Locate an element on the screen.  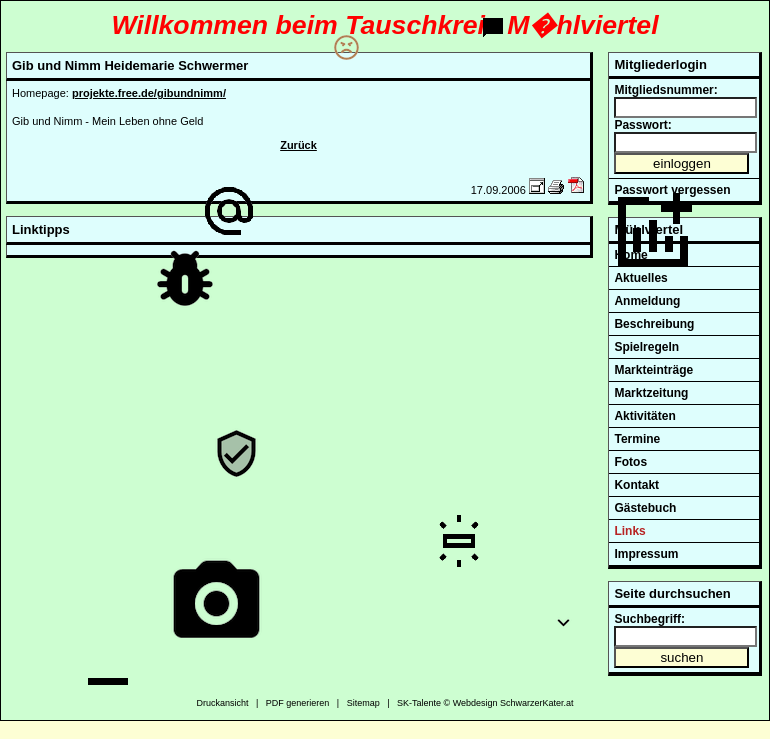
react with anger to a post or message is located at coordinates (346, 47).